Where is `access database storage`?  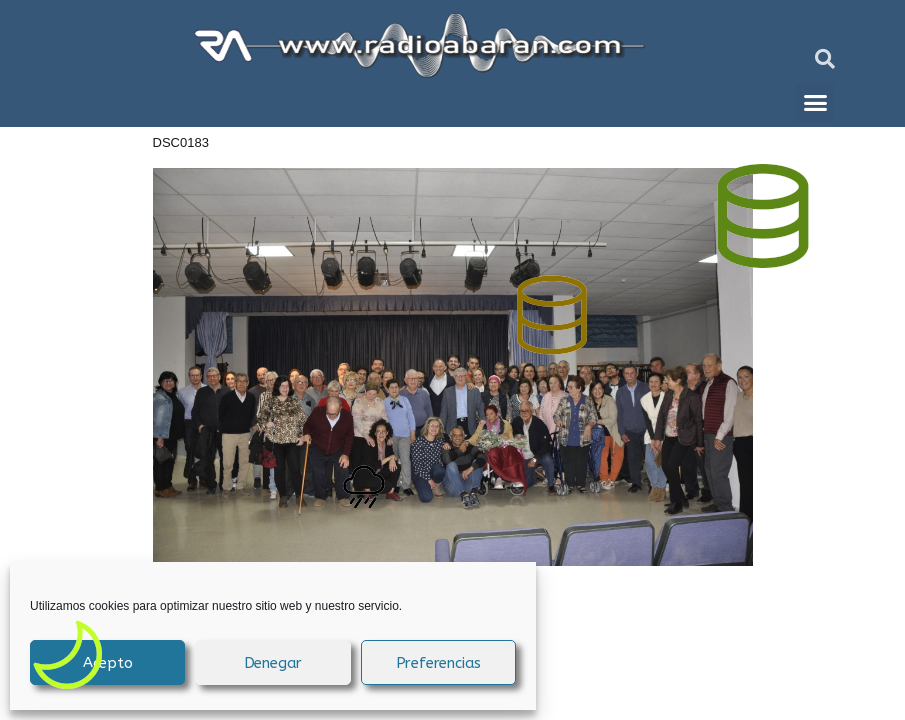
access database storage is located at coordinates (552, 315).